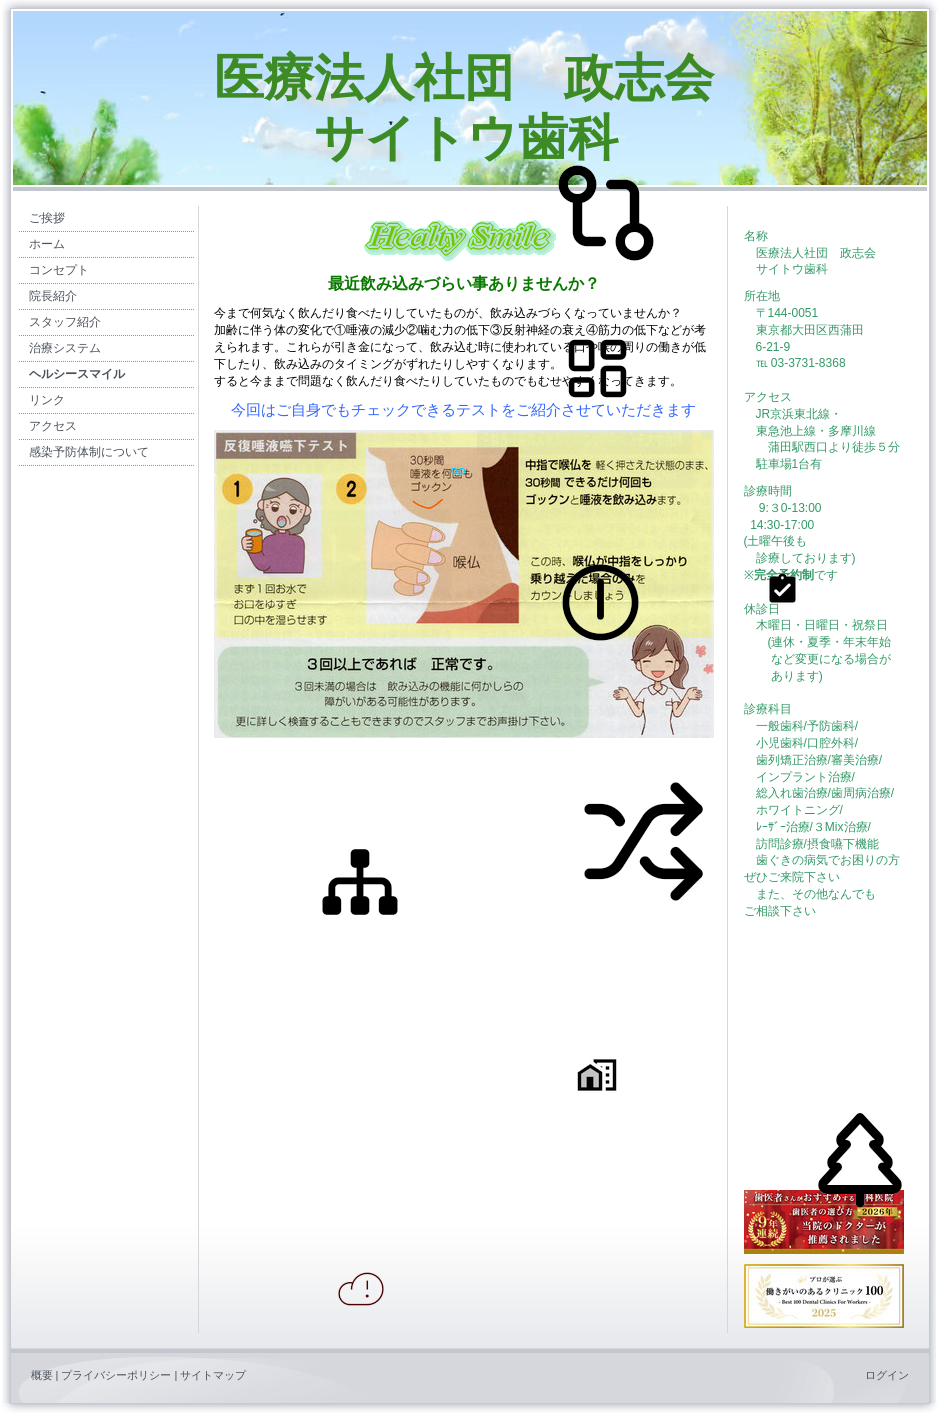  I want to click on compare branches or commits in a repository, so click(606, 213).